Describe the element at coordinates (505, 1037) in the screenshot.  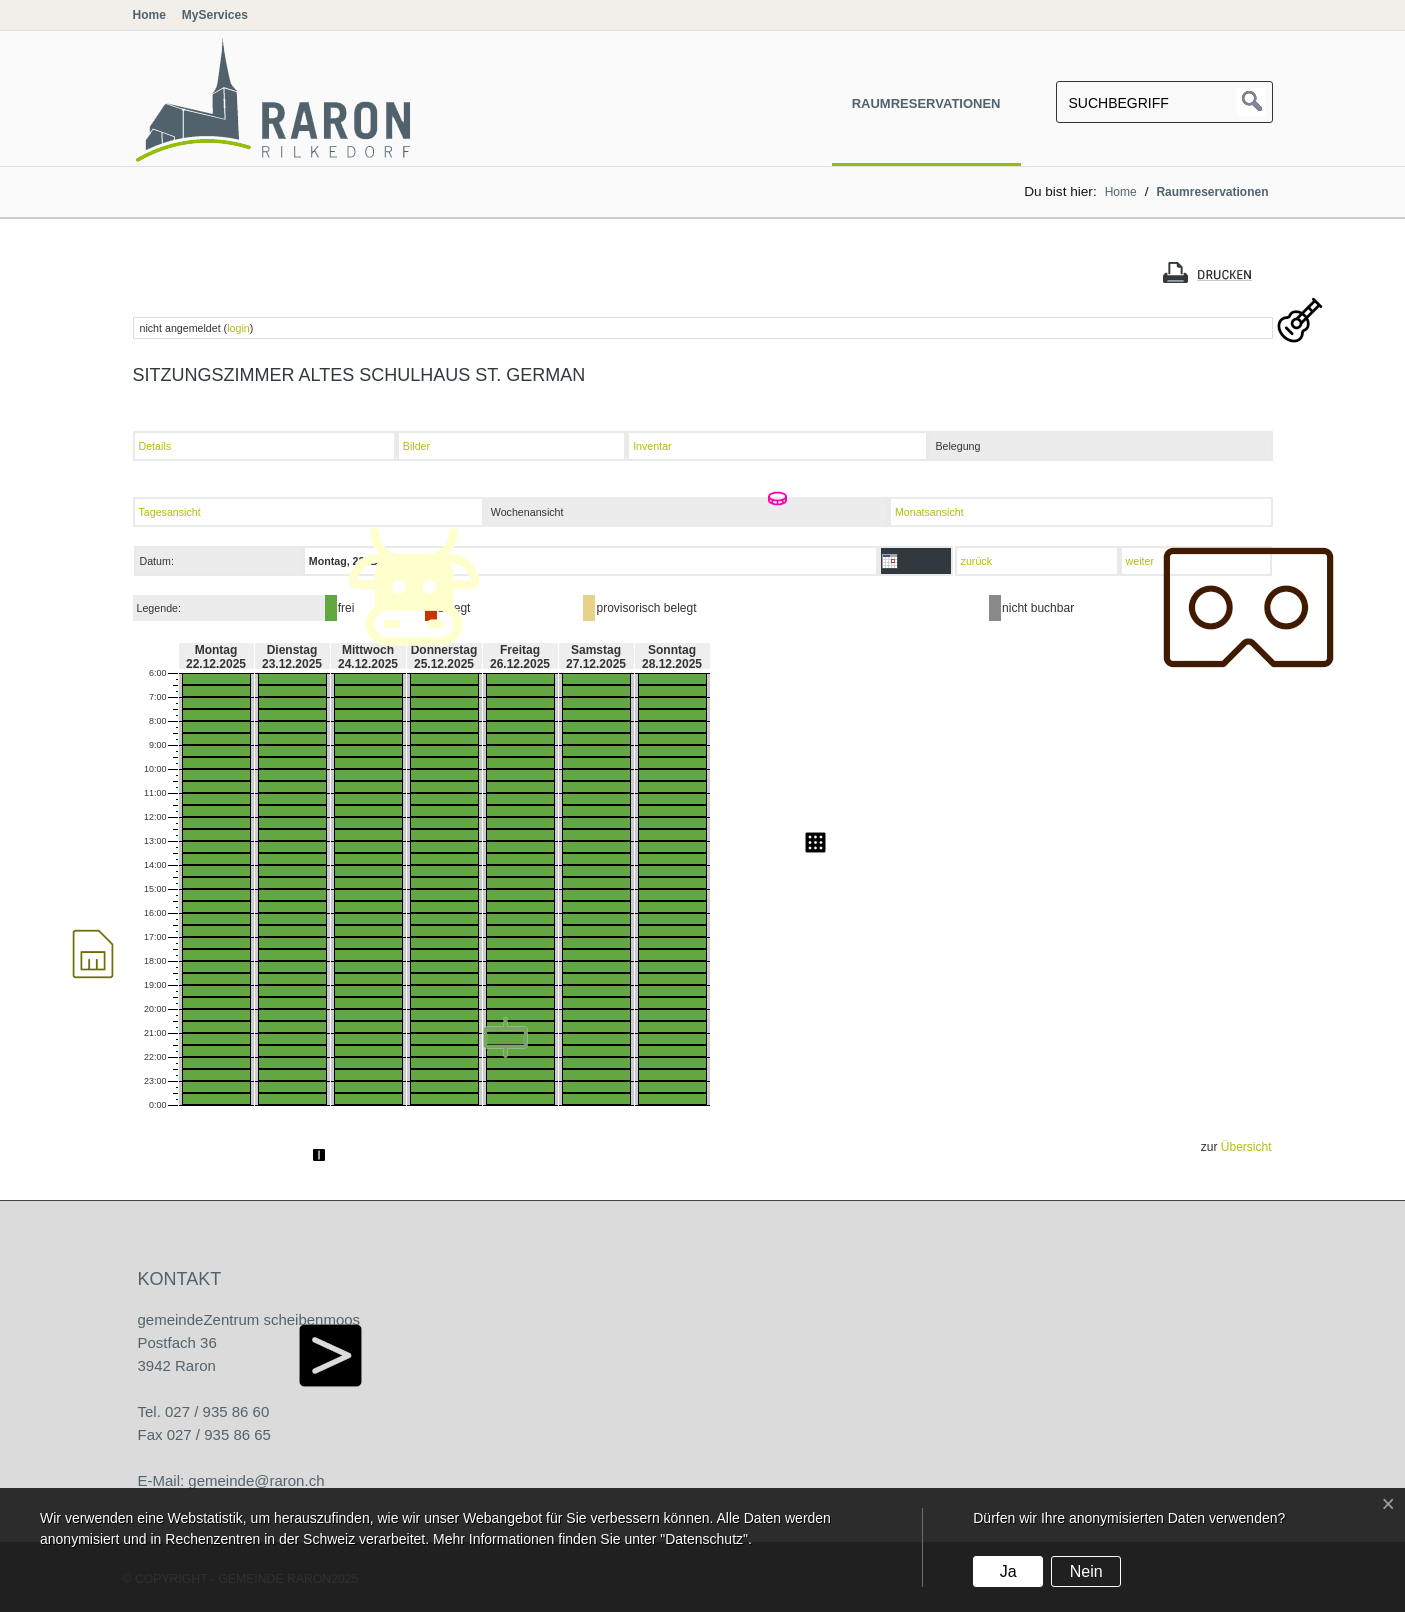
I see `center align element horizontally` at that location.